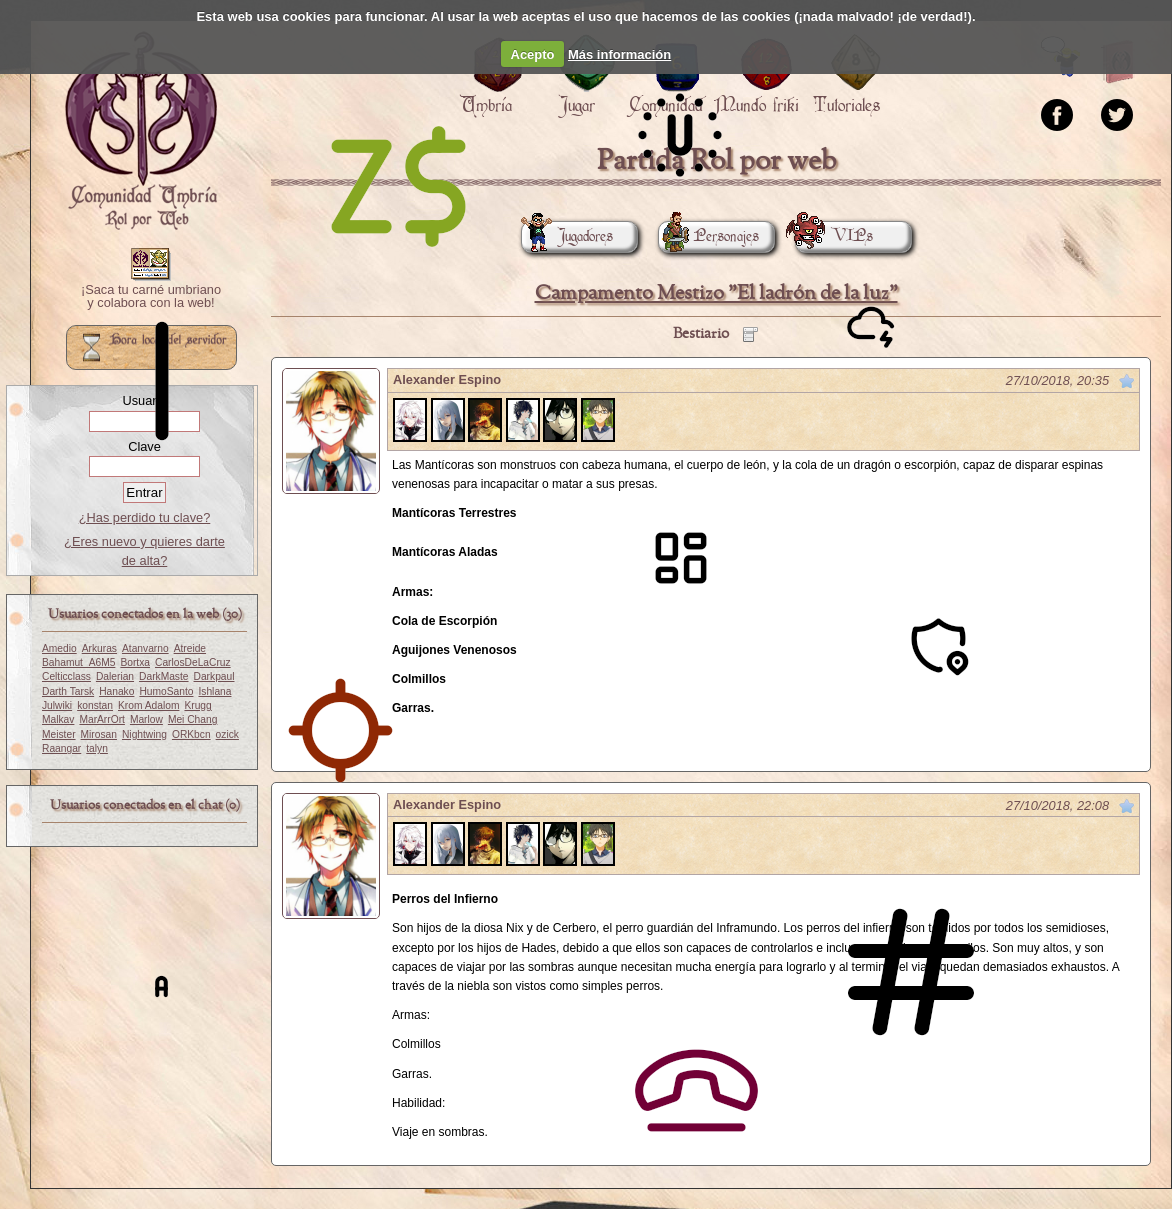 The image size is (1172, 1209). What do you see at coordinates (681, 558) in the screenshot?
I see `open dashboard view` at bounding box center [681, 558].